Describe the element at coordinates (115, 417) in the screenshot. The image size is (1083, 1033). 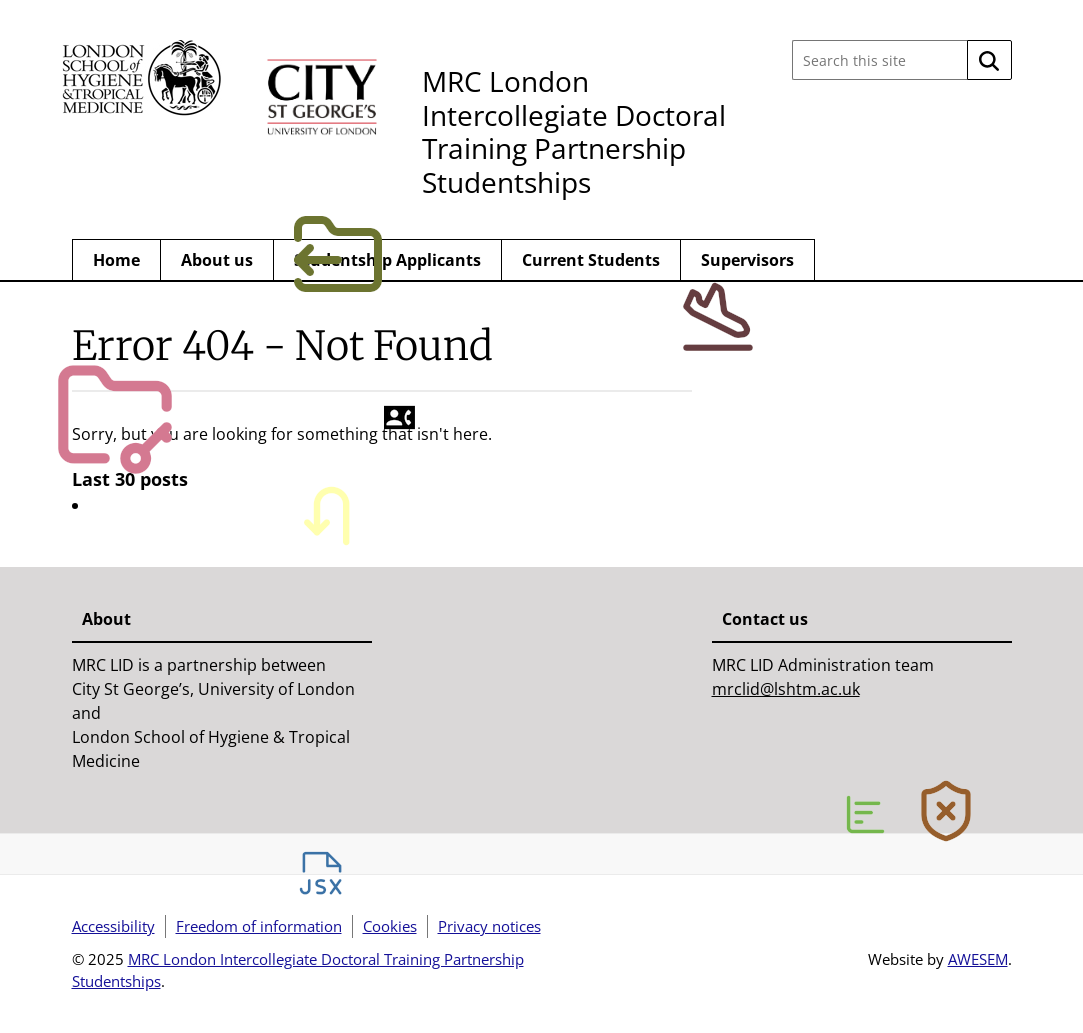
I see `access encrypted or password-protected folder` at that location.